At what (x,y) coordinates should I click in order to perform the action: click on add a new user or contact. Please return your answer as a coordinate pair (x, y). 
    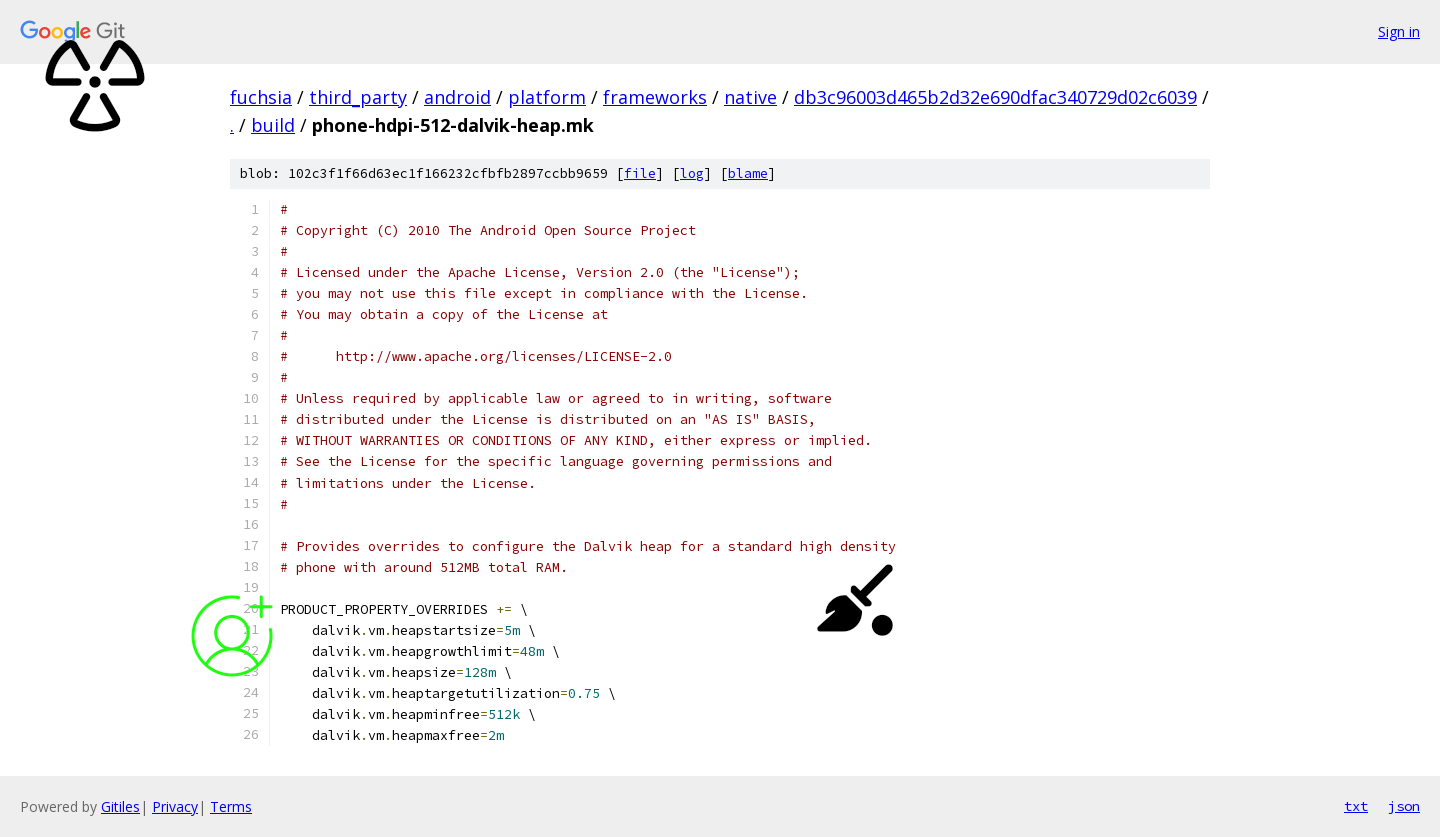
    Looking at the image, I should click on (232, 636).